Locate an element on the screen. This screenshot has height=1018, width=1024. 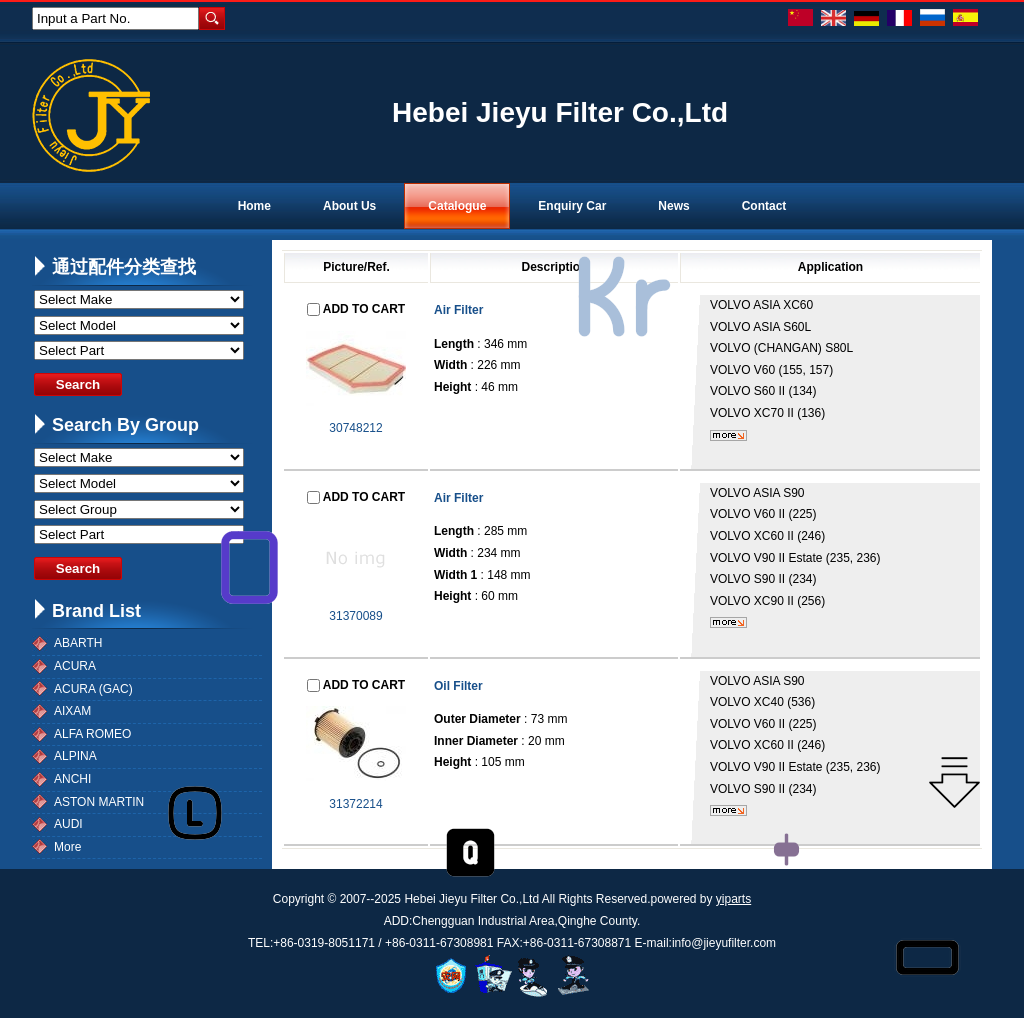
download file or content is located at coordinates (954, 780).